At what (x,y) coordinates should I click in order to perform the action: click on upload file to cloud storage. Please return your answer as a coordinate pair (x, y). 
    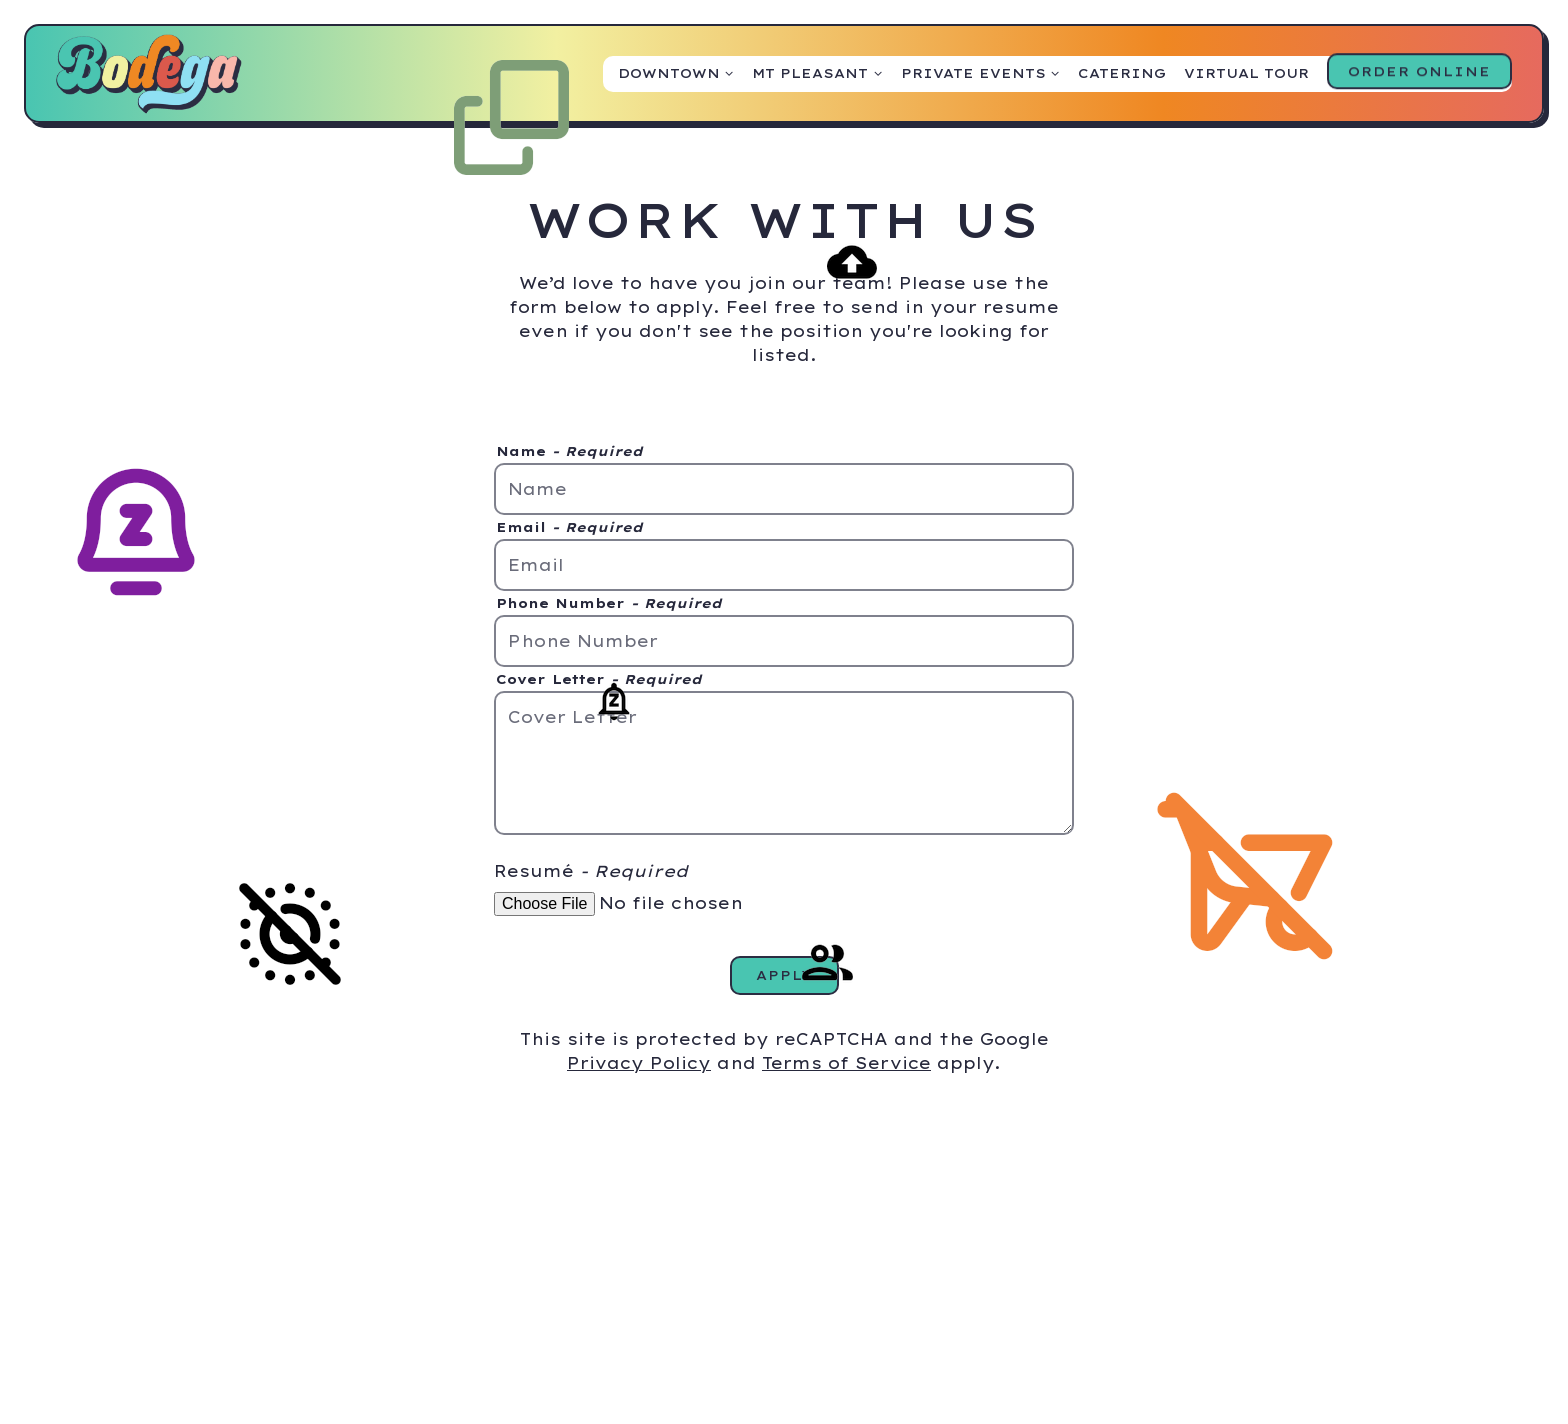
    Looking at the image, I should click on (852, 262).